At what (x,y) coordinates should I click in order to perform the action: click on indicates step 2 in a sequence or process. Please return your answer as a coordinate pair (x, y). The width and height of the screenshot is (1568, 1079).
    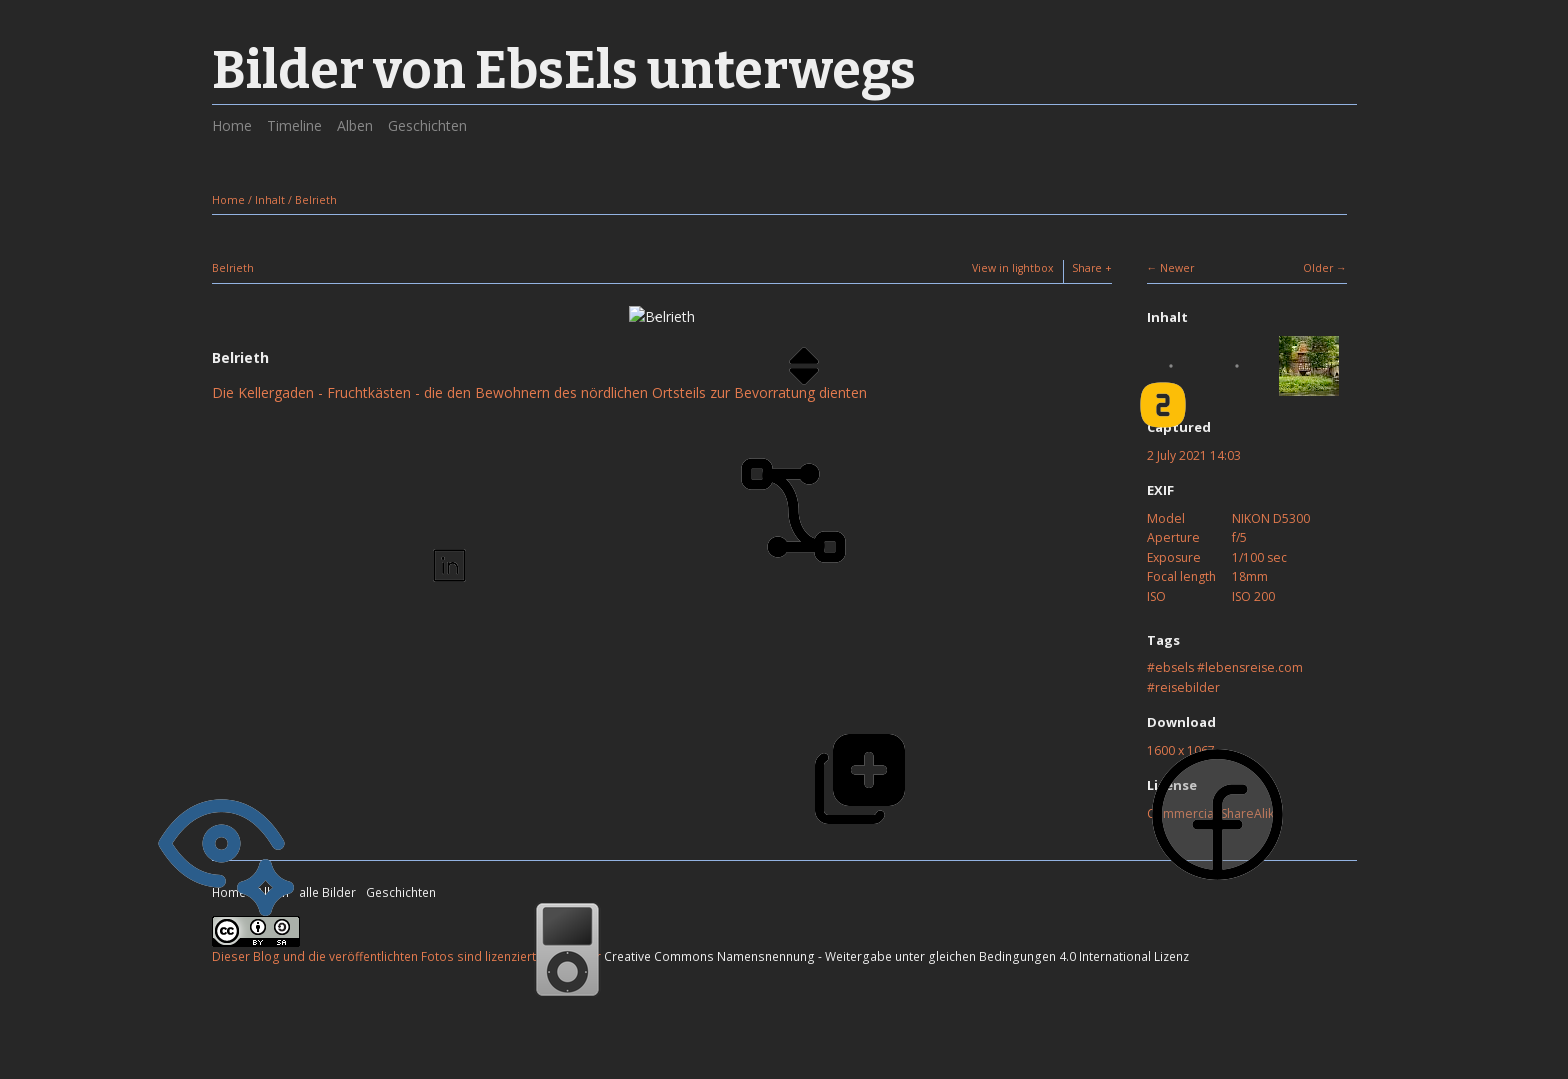
    Looking at the image, I should click on (1163, 405).